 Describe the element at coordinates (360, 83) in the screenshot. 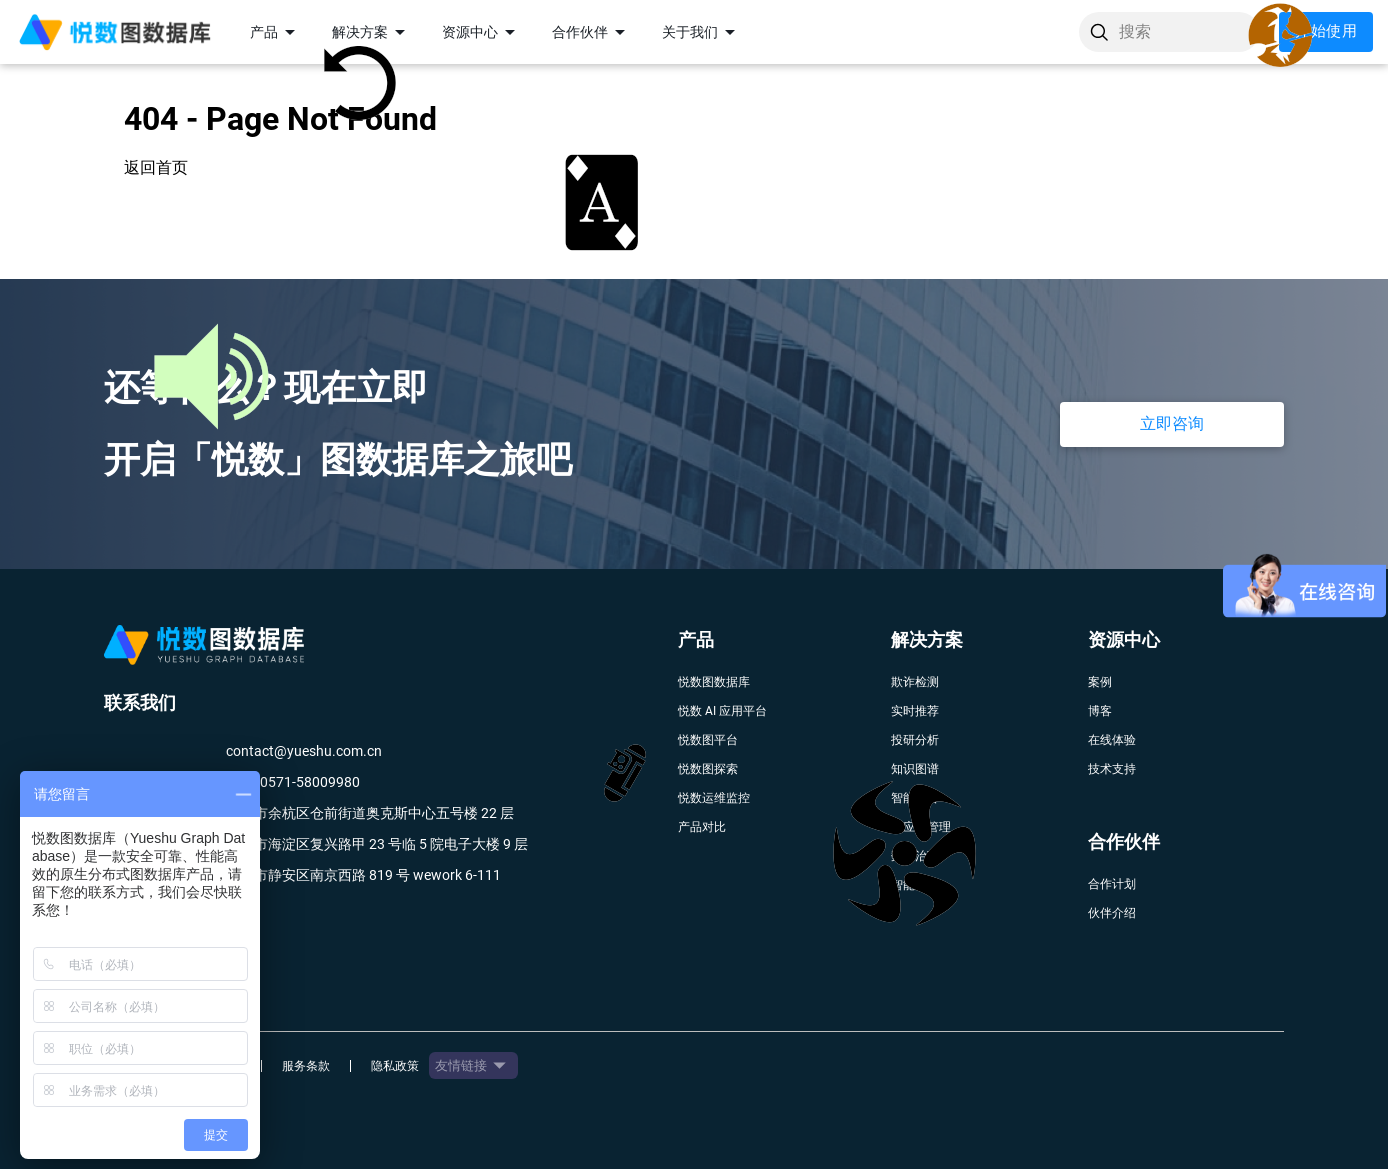

I see `undo last action` at that location.